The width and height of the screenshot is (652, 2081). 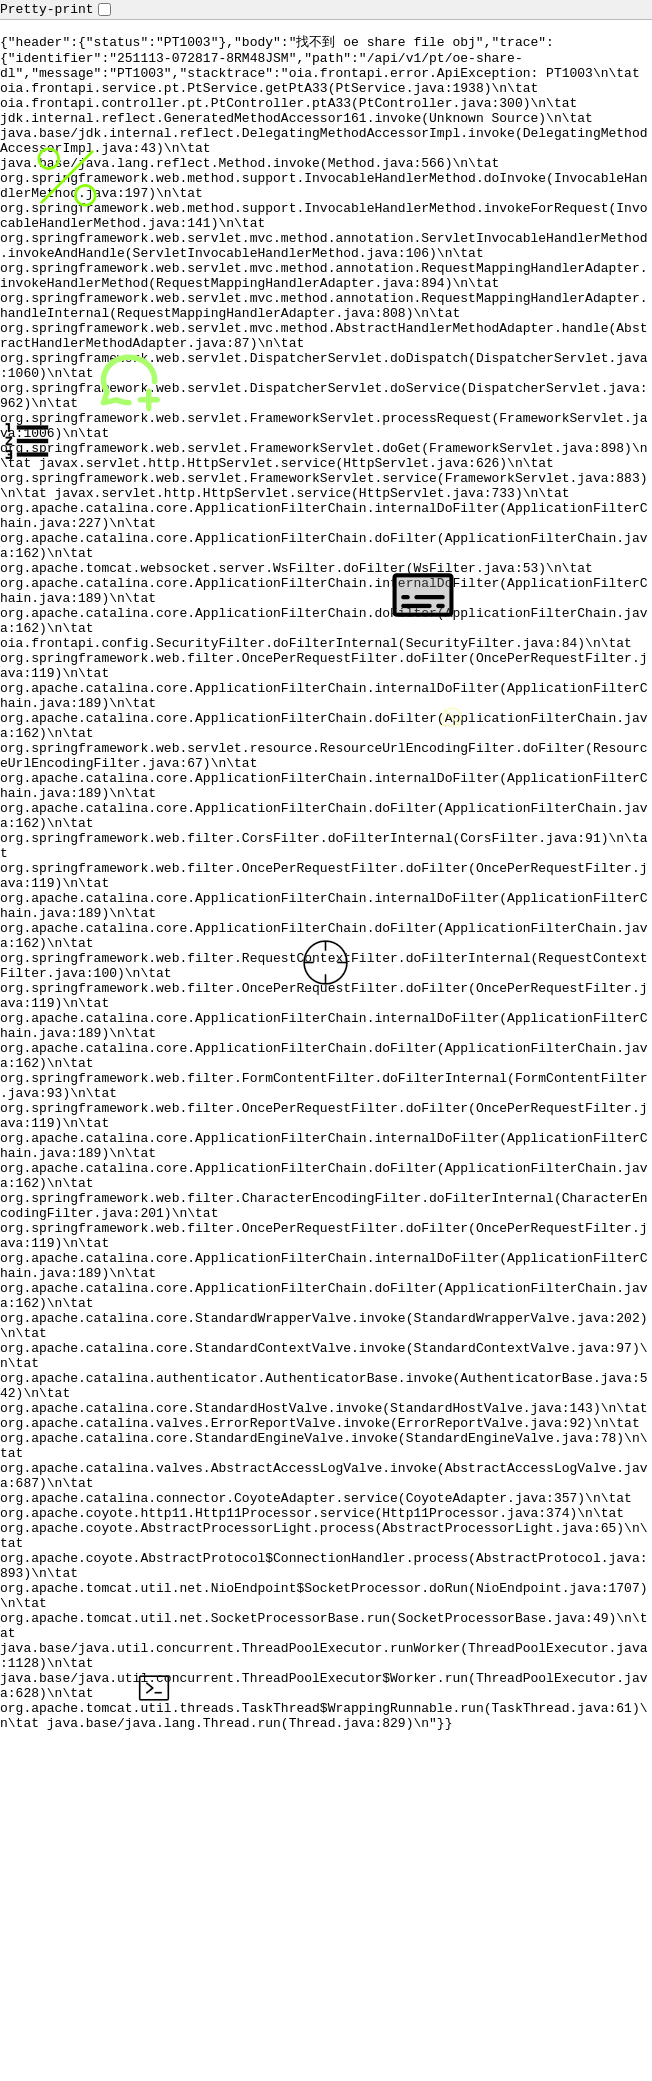 I want to click on open command line terminal, so click(x=154, y=1688).